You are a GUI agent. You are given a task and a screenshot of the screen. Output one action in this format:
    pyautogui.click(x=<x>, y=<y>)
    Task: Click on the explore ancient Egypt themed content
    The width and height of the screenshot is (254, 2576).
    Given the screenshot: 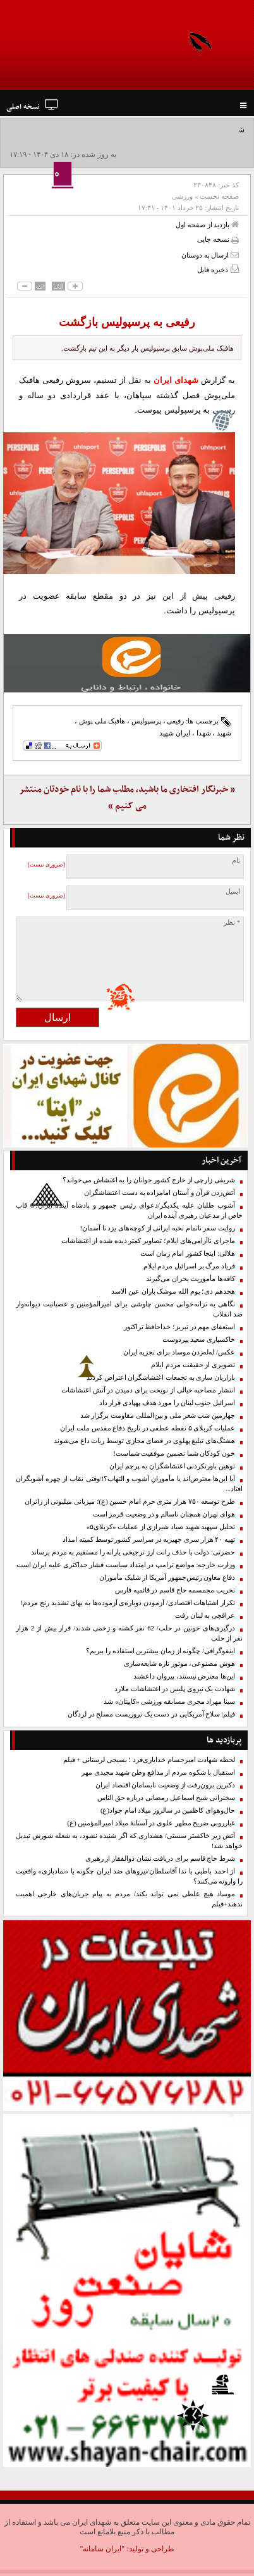 What is the action you would take?
    pyautogui.click(x=223, y=2384)
    